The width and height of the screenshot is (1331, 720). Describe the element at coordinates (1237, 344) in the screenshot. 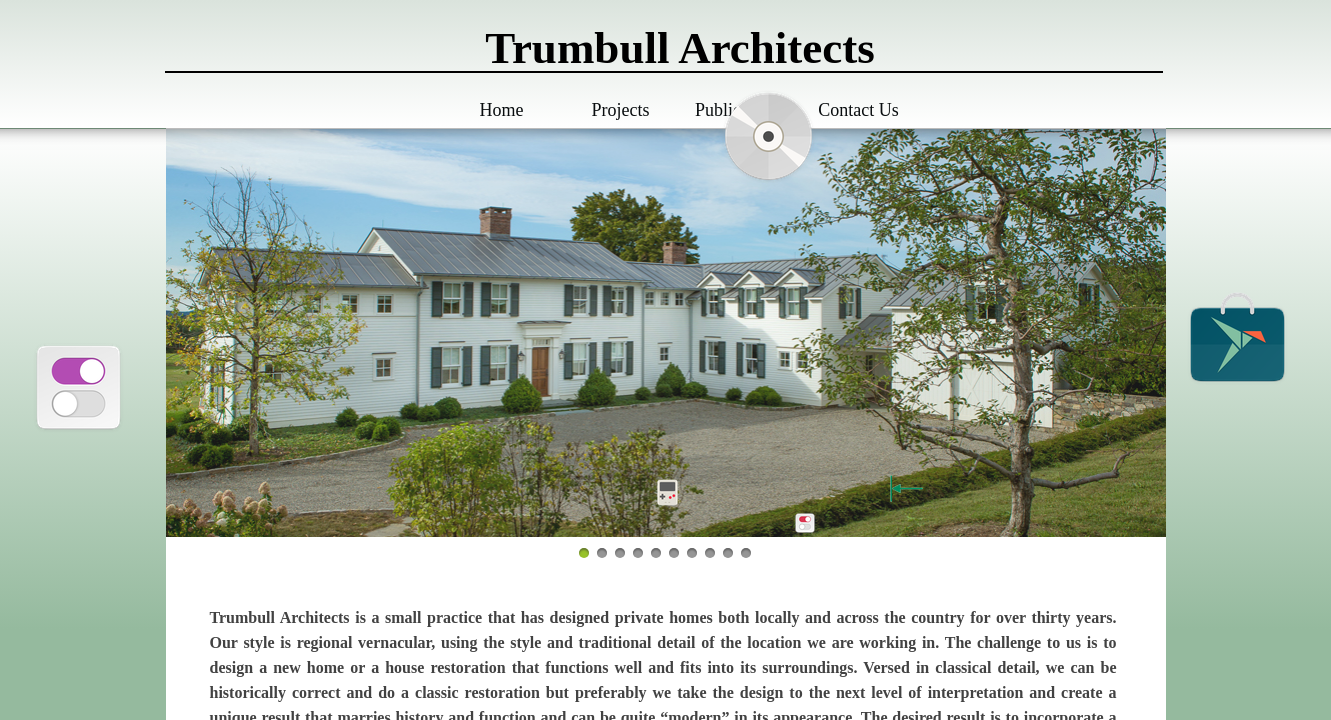

I see `open the snap store to browse and install applications` at that location.